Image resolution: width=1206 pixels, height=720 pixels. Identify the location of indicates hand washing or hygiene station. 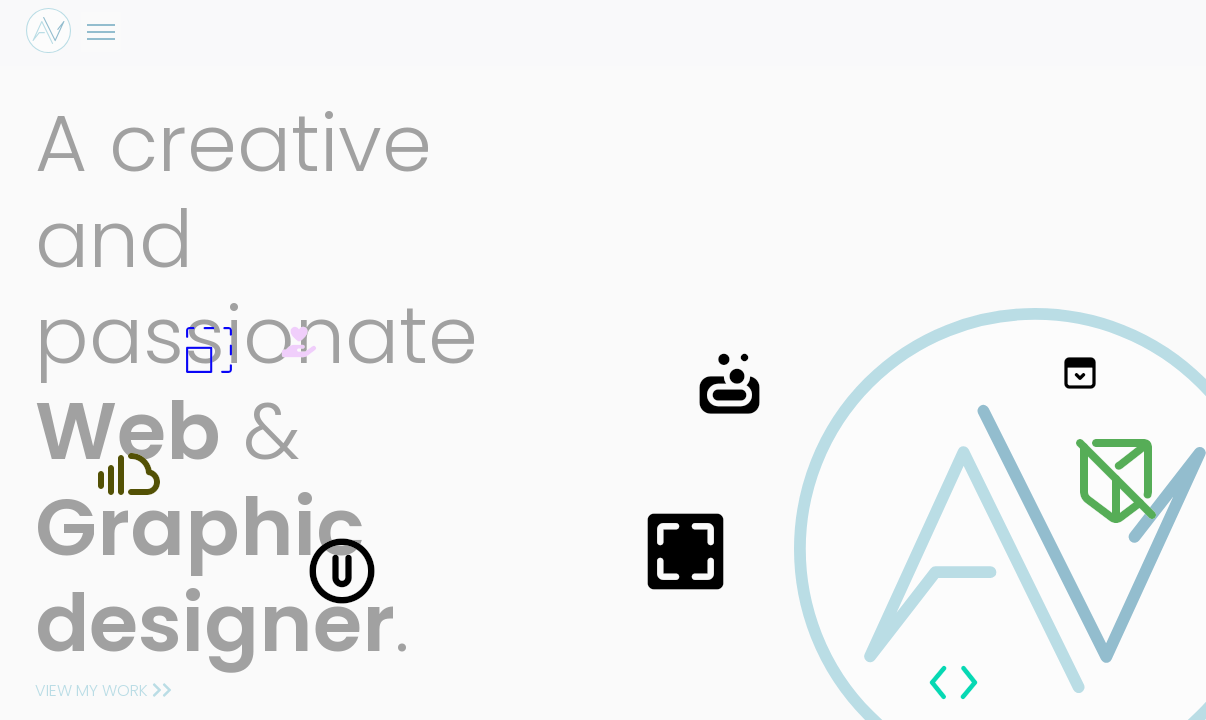
(729, 387).